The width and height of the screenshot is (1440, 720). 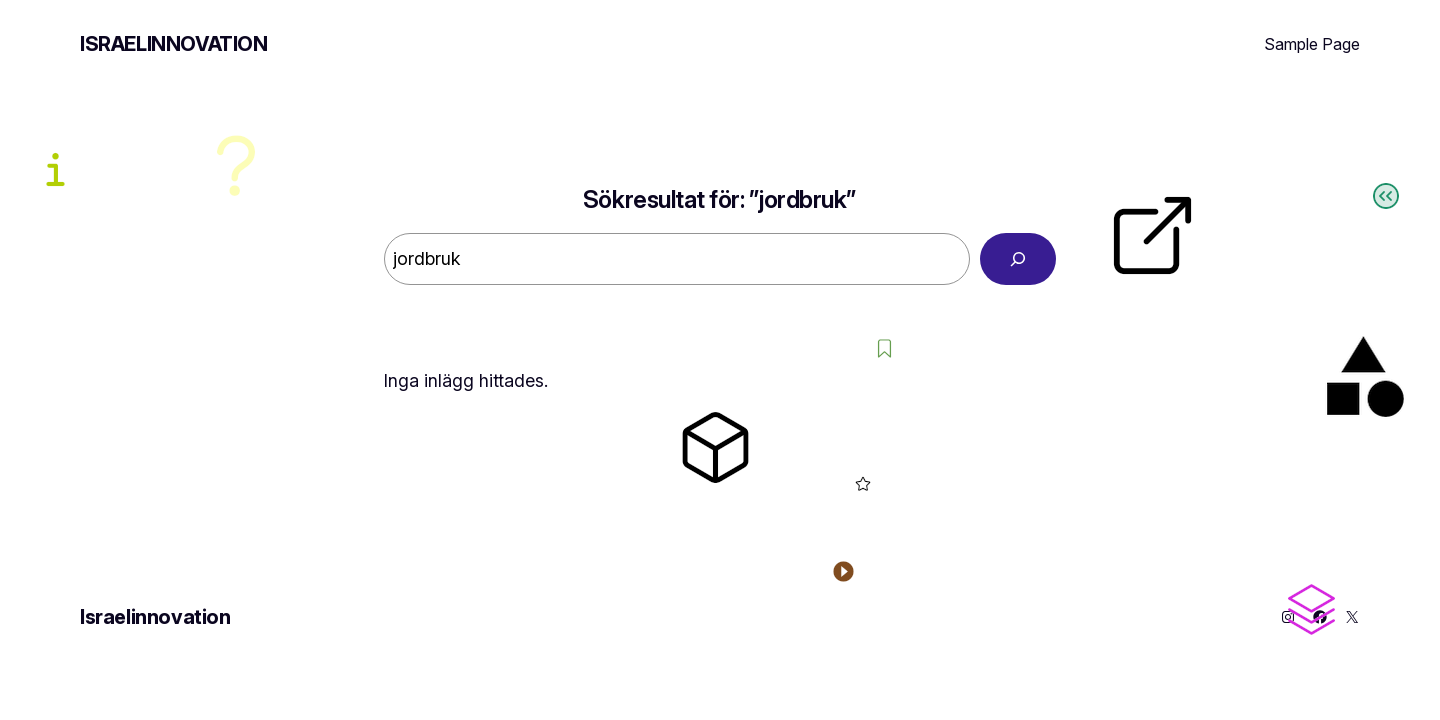 I want to click on play media or video content, so click(x=843, y=571).